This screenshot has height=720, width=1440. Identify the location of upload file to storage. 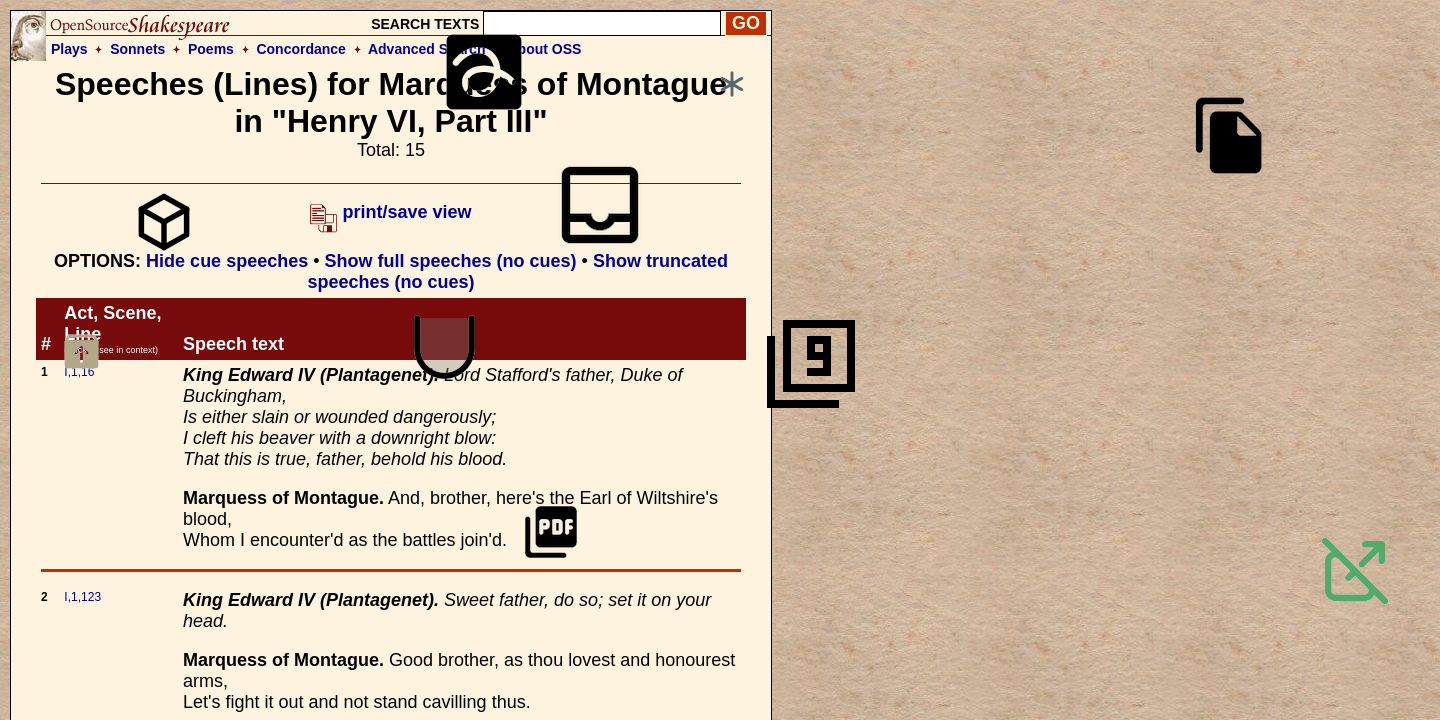
(81, 351).